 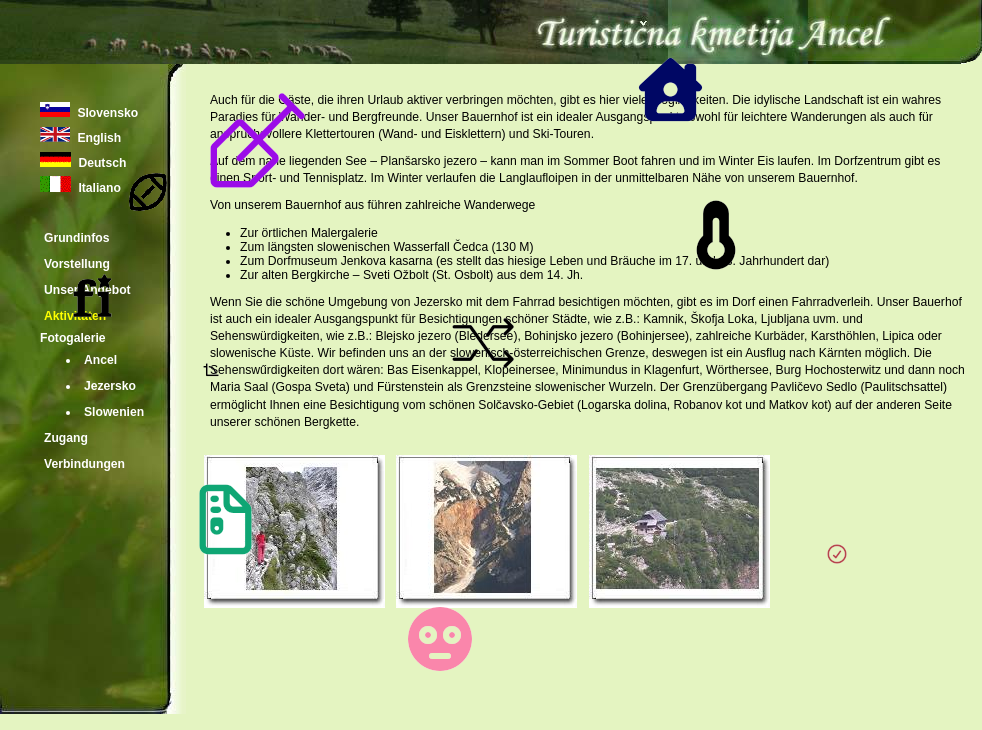 I want to click on access gardening or landscaping tools, so click(x=256, y=142).